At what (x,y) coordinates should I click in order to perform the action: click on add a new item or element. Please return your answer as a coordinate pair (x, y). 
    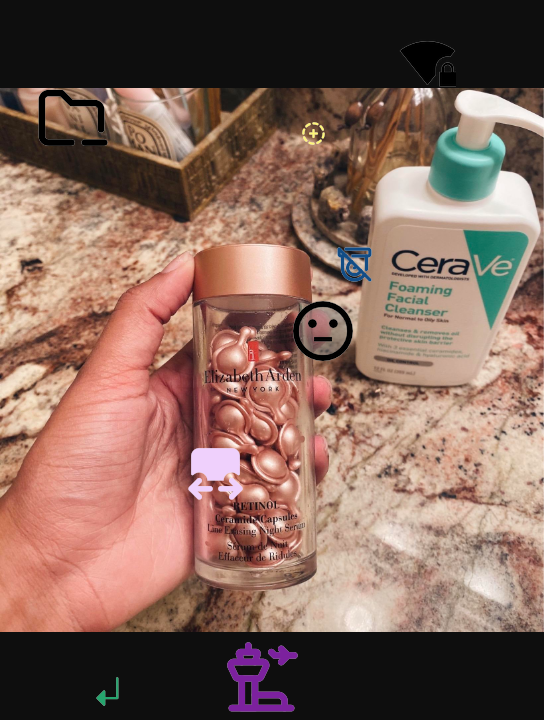
    Looking at the image, I should click on (313, 133).